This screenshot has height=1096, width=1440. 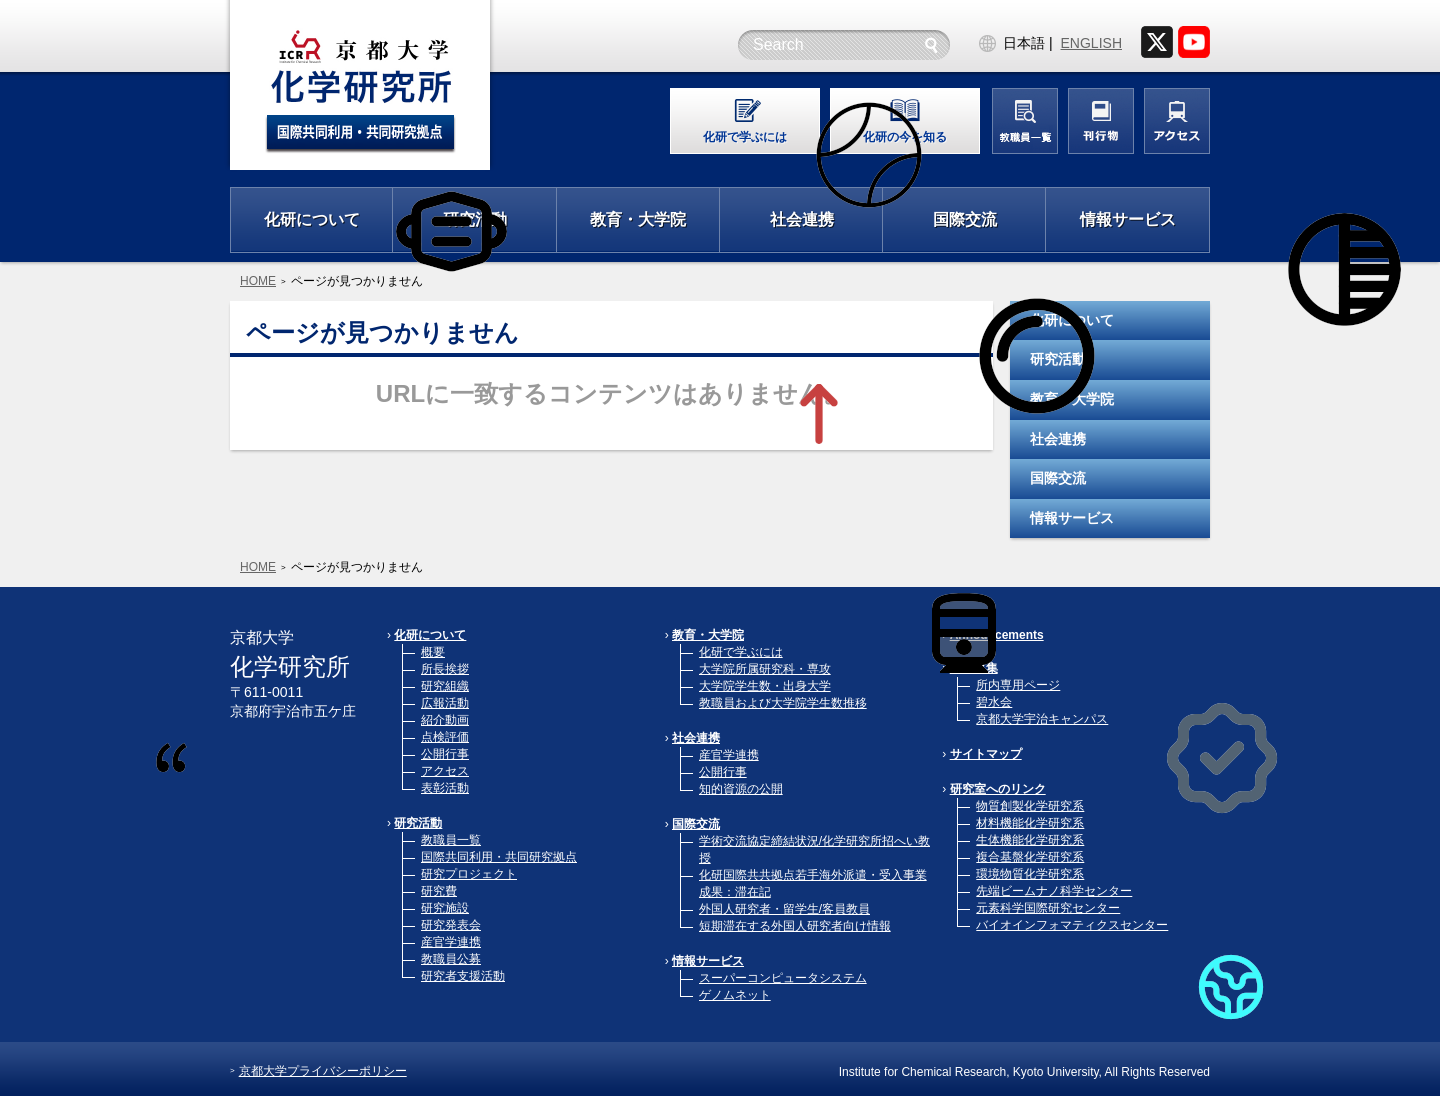 I want to click on move item up in a list, so click(x=819, y=414).